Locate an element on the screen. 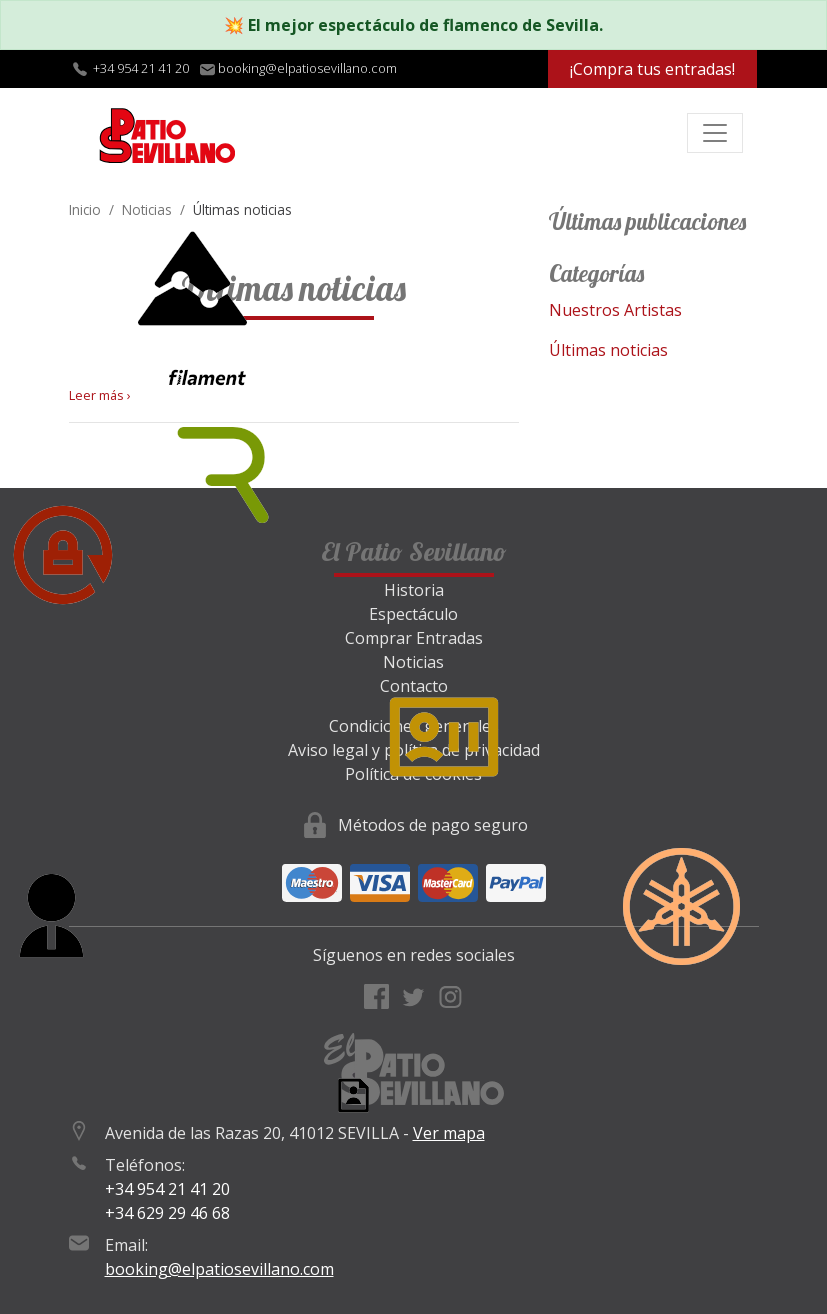  view user profile document is located at coordinates (353, 1095).